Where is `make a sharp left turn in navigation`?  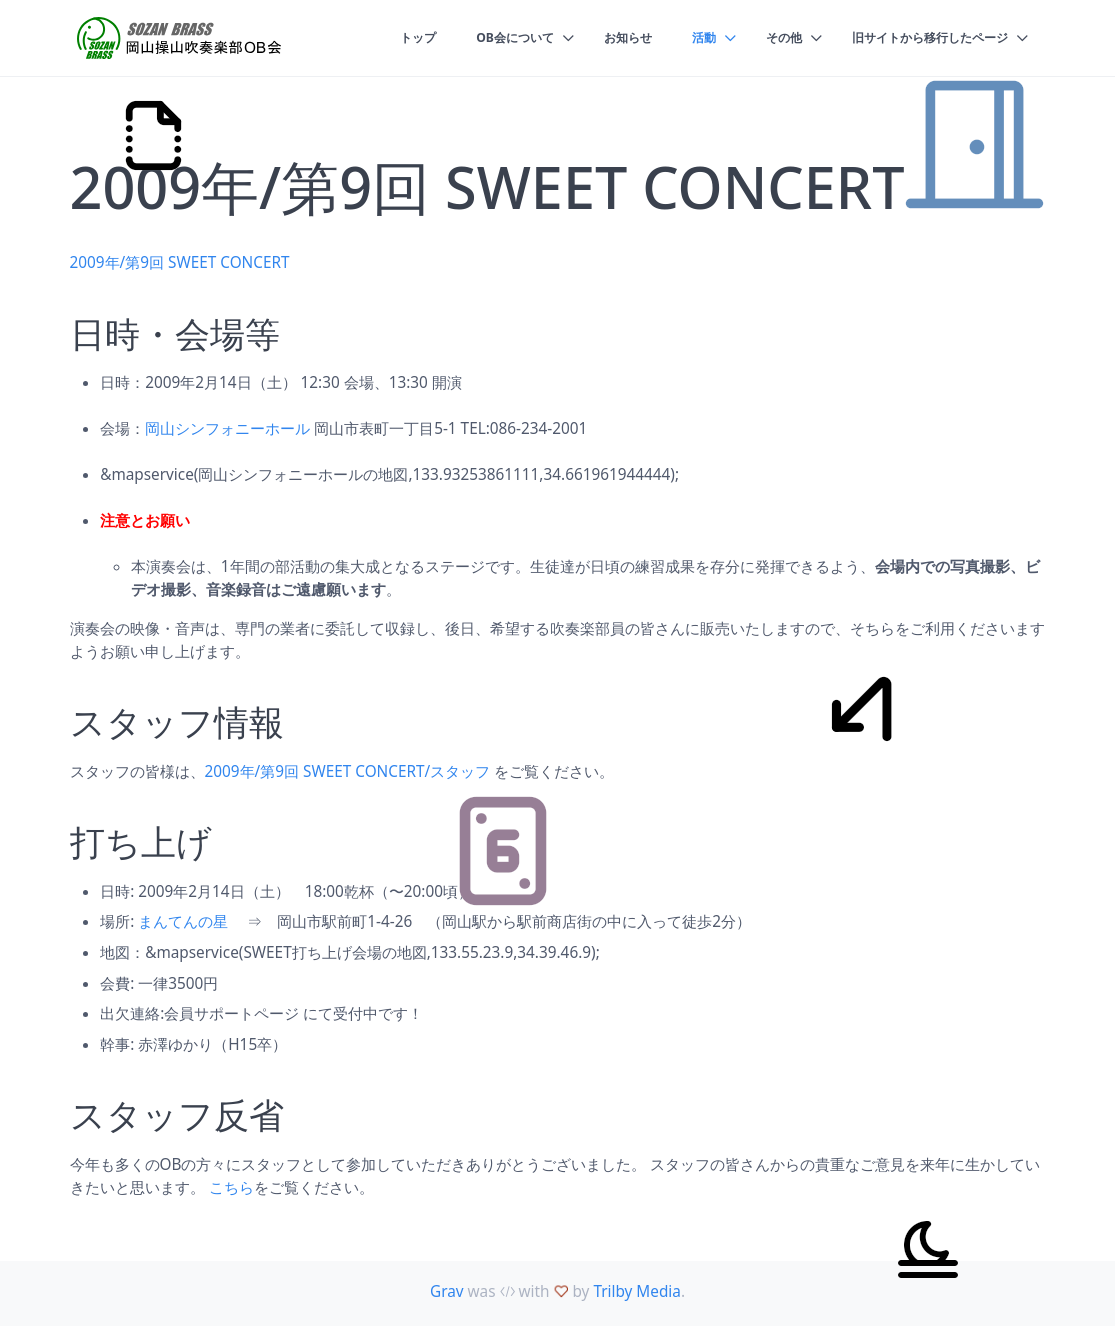
make a sharp left turn in navigation is located at coordinates (864, 709).